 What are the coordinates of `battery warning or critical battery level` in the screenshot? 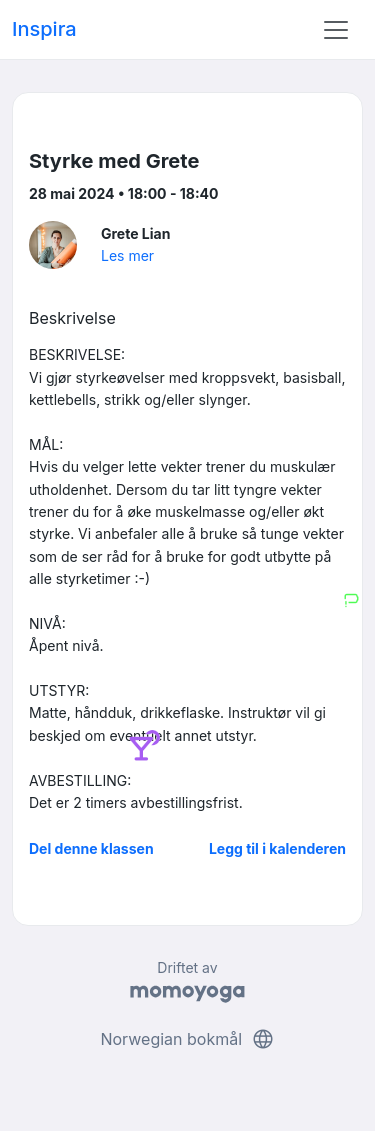 It's located at (351, 598).